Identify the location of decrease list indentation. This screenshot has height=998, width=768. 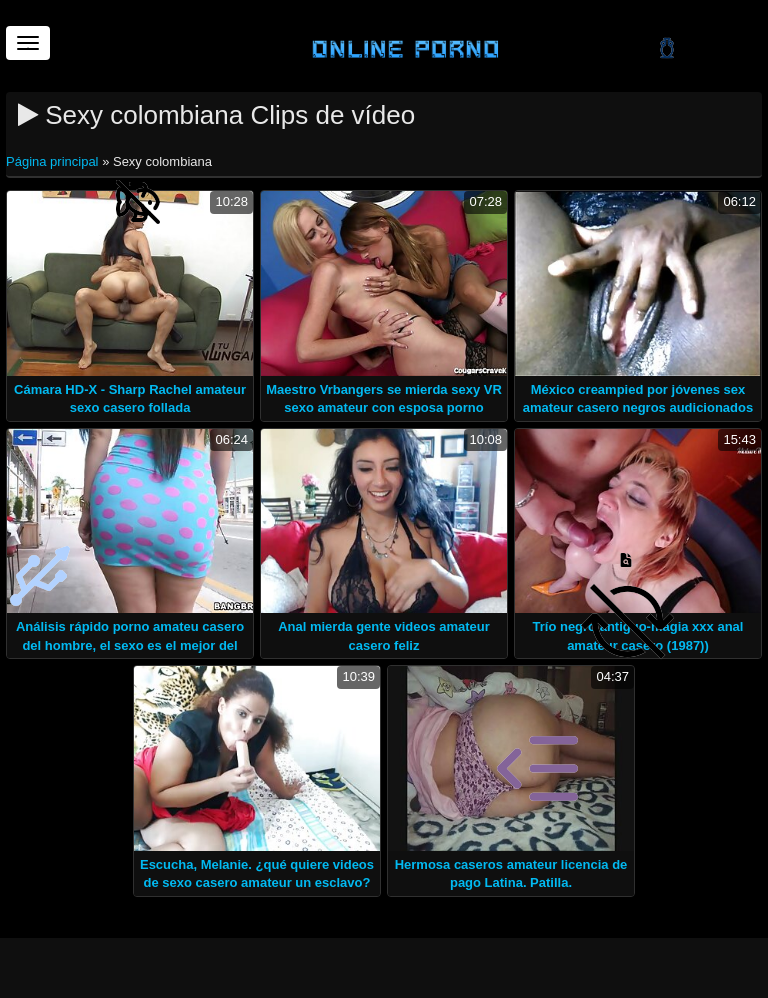
(537, 768).